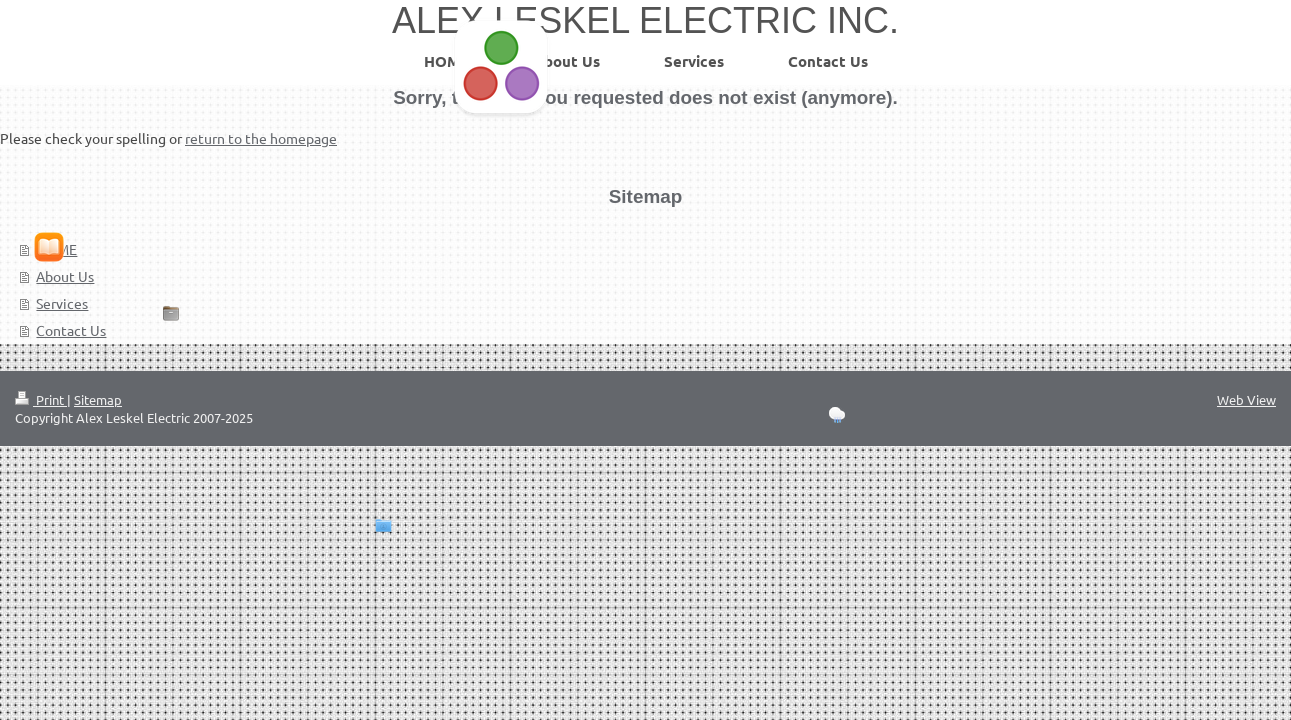 The width and height of the screenshot is (1291, 720). Describe the element at coordinates (383, 525) in the screenshot. I see `access the users folder on your mac` at that location.